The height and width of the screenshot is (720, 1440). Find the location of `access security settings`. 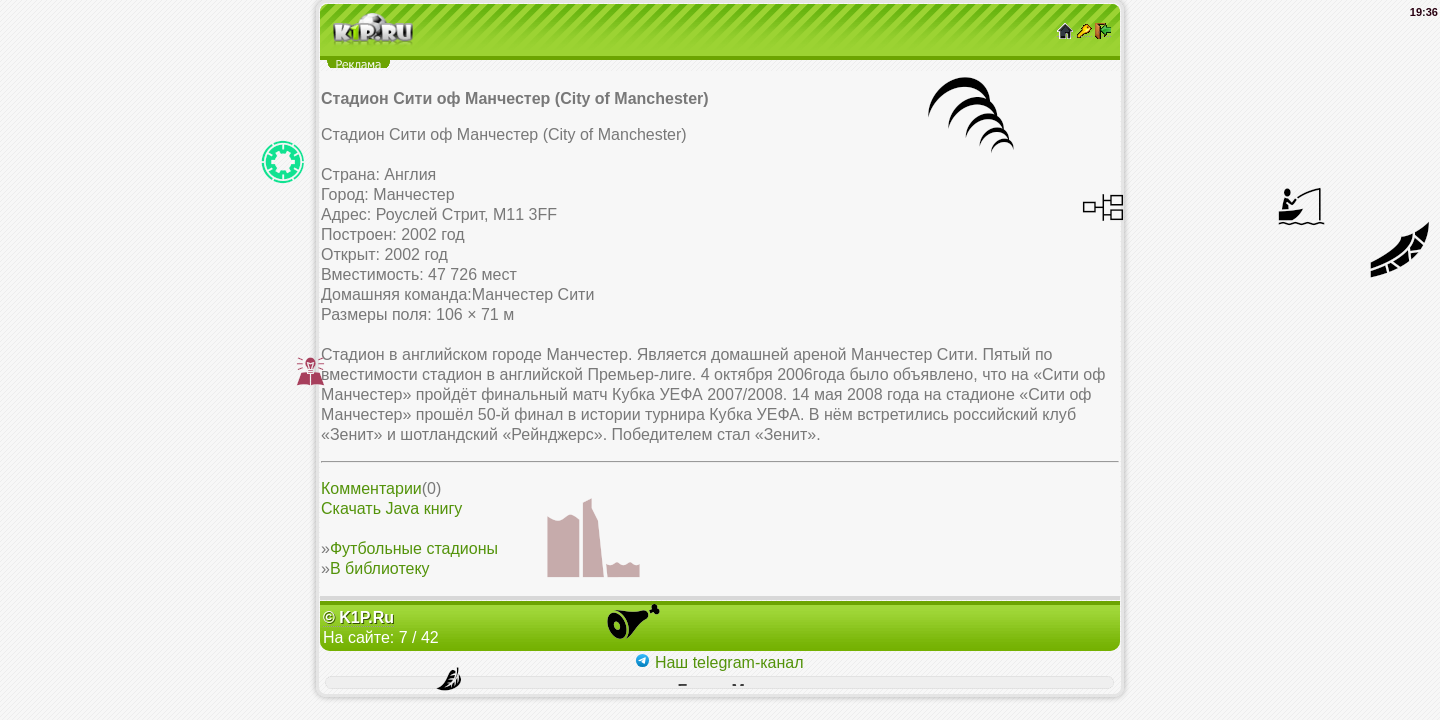

access security settings is located at coordinates (283, 162).